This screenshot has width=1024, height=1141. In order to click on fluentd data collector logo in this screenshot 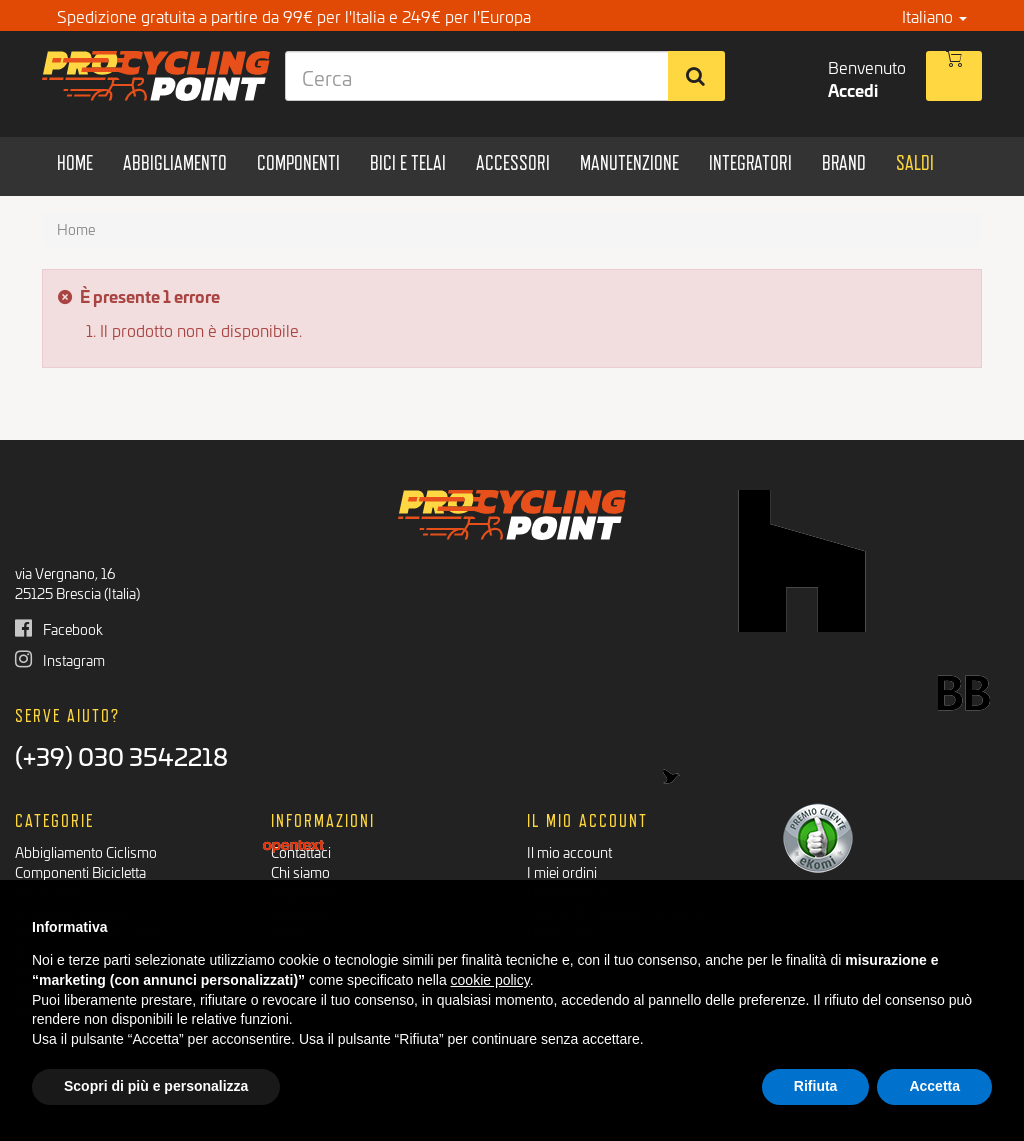, I will do `click(671, 776)`.